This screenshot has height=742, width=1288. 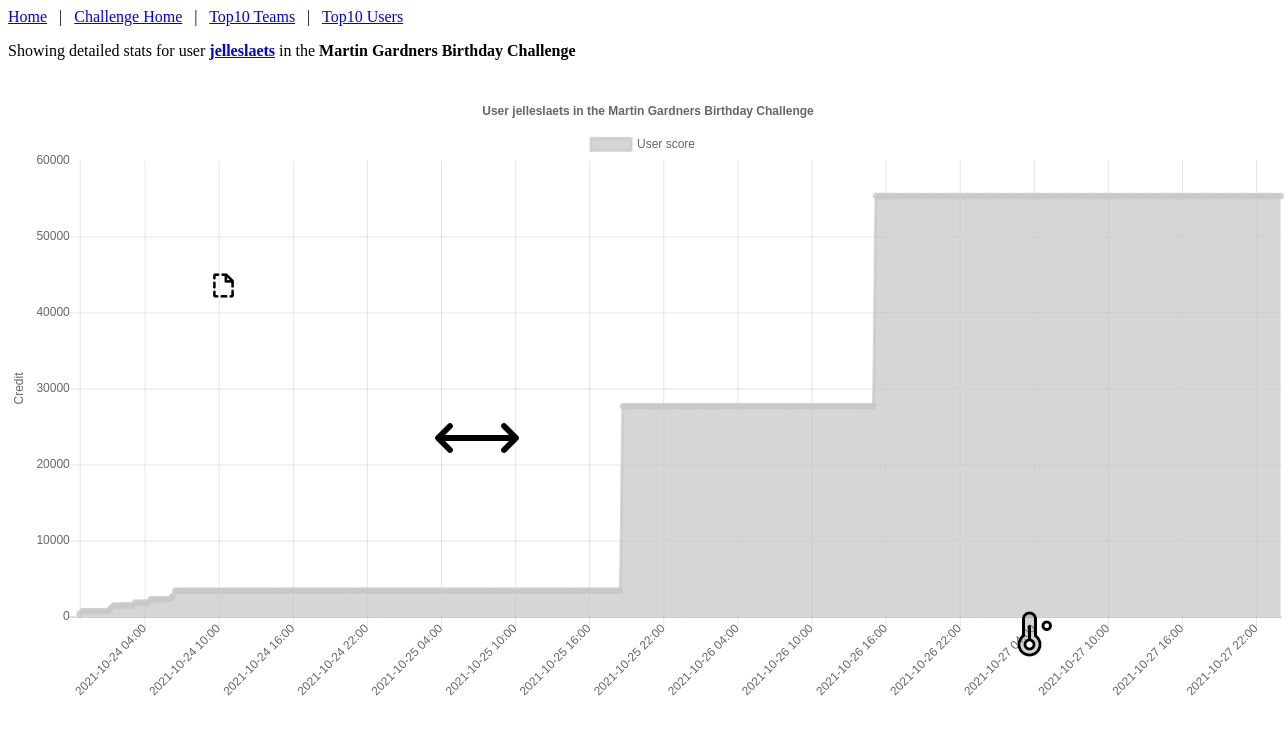 I want to click on view current temperature, so click(x=1031, y=634).